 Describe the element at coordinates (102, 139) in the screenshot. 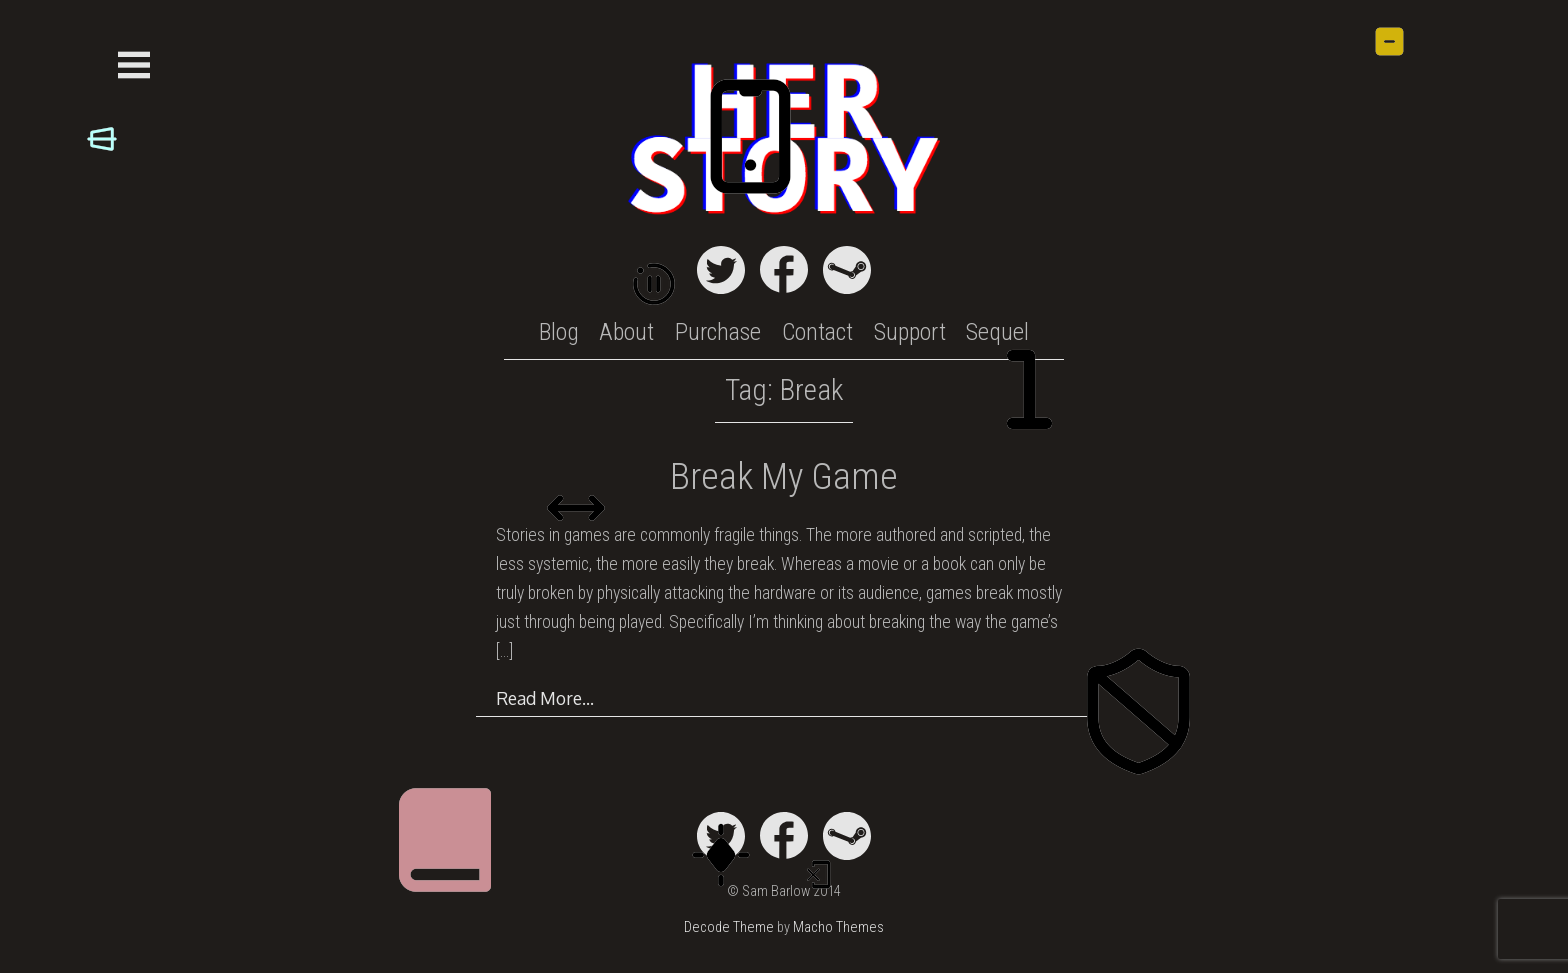

I see `adjust perspective or viewing angle` at that location.